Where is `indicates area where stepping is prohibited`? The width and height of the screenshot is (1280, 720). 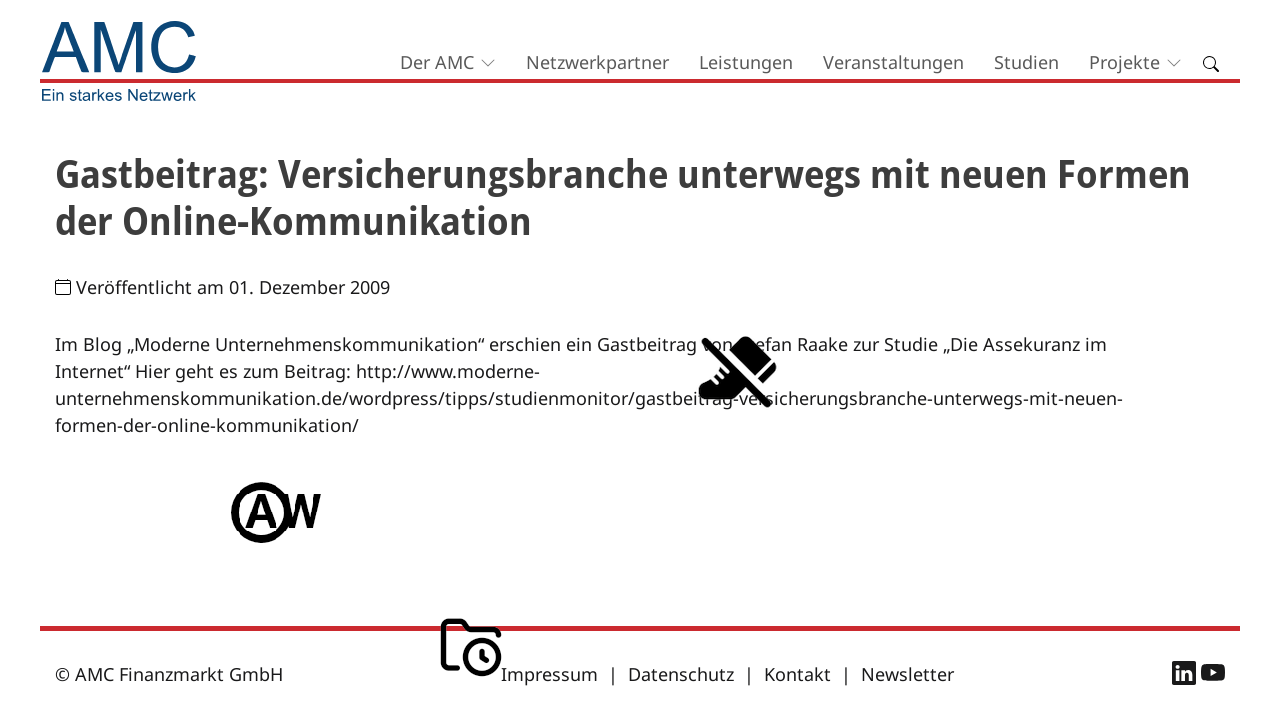 indicates area where stepping is prohibited is located at coordinates (739, 370).